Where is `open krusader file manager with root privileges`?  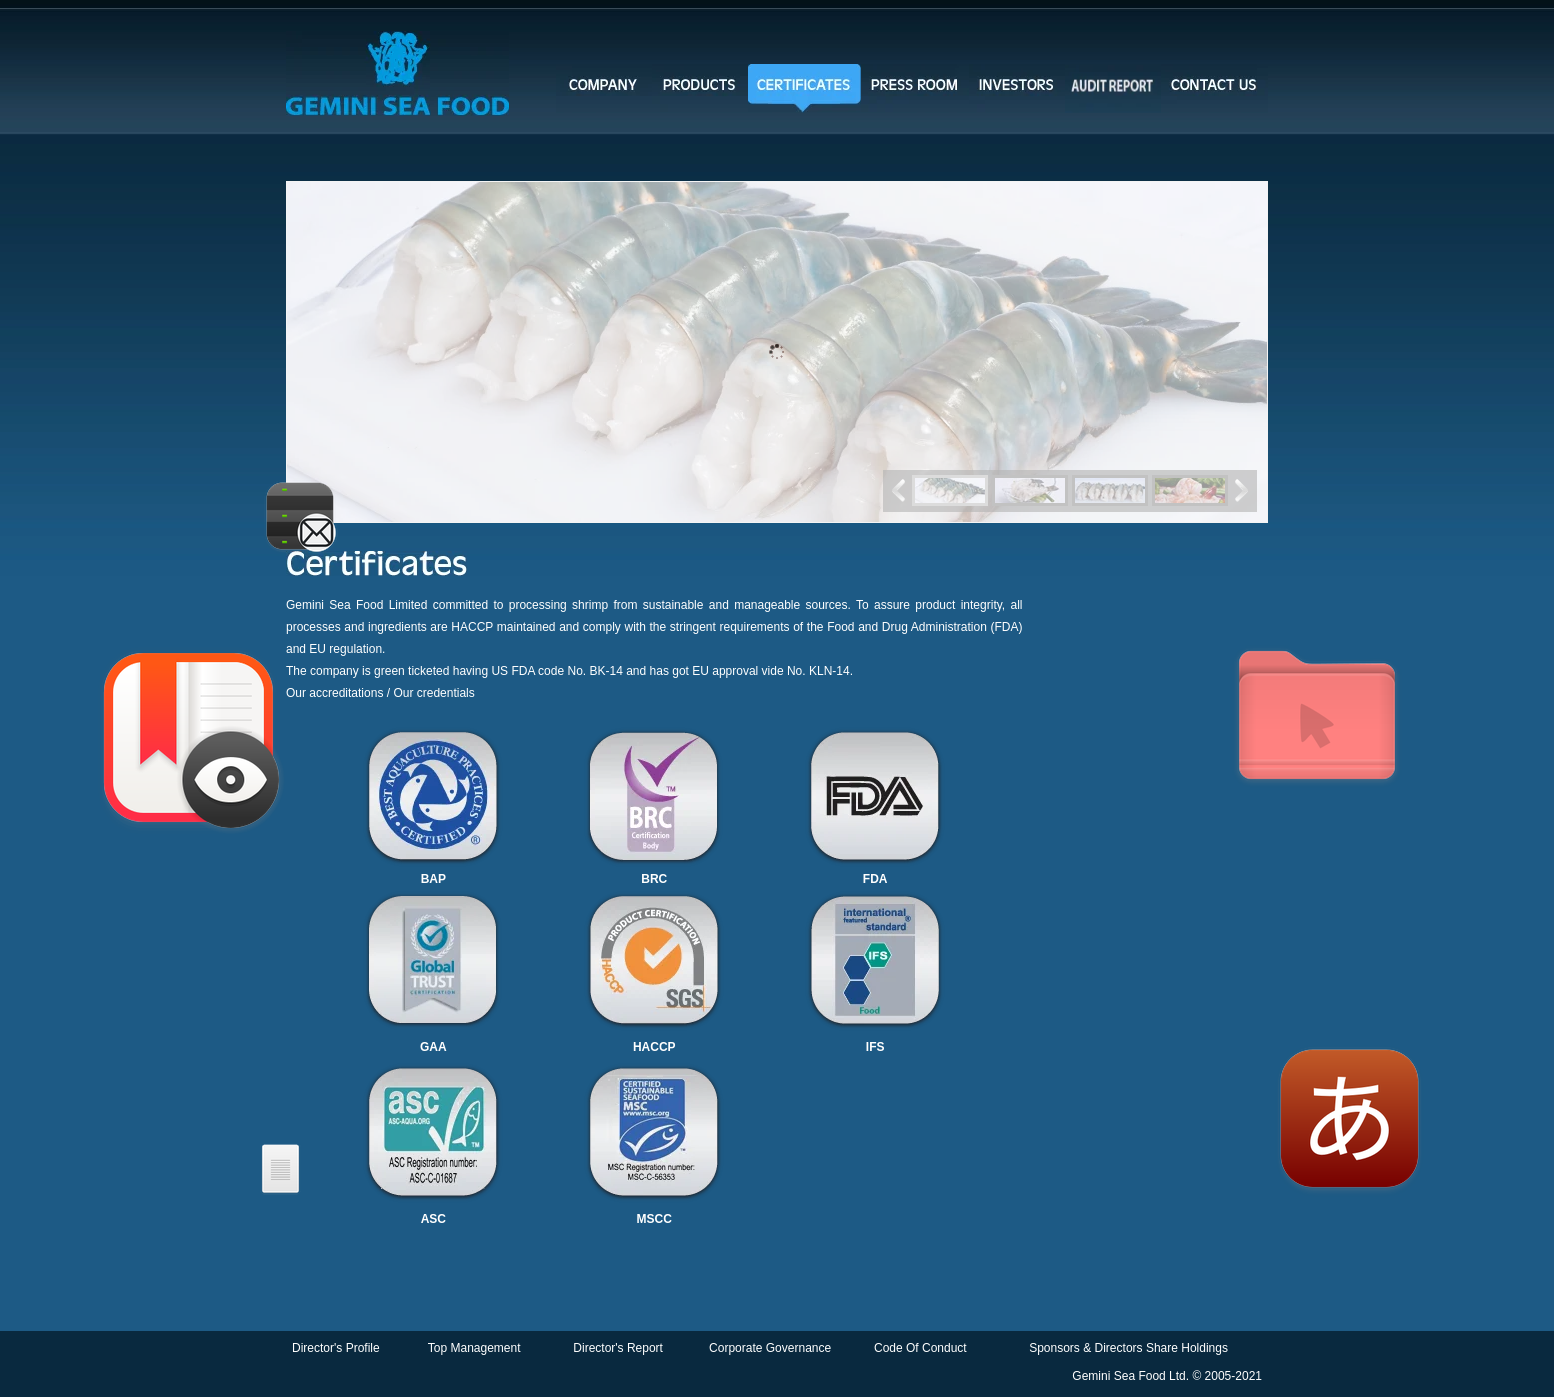
open krusader file manager with root privileges is located at coordinates (1317, 715).